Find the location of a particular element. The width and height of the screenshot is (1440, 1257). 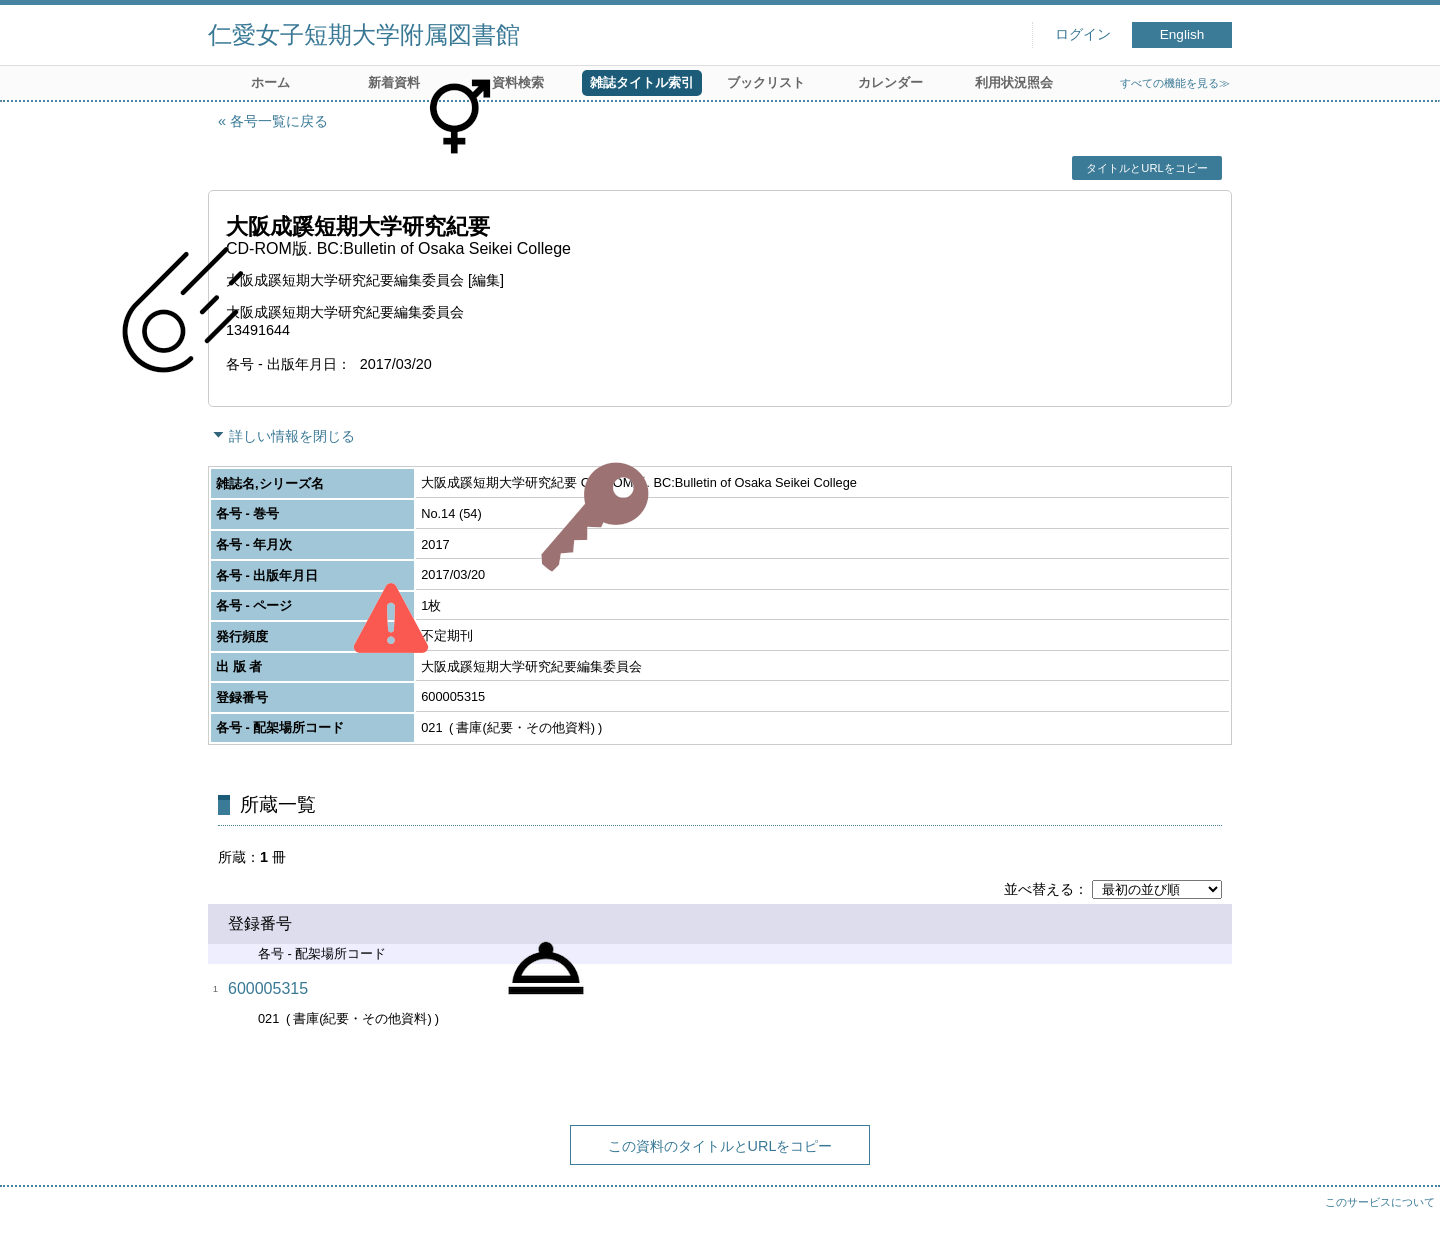

access security or password settings is located at coordinates (594, 517).